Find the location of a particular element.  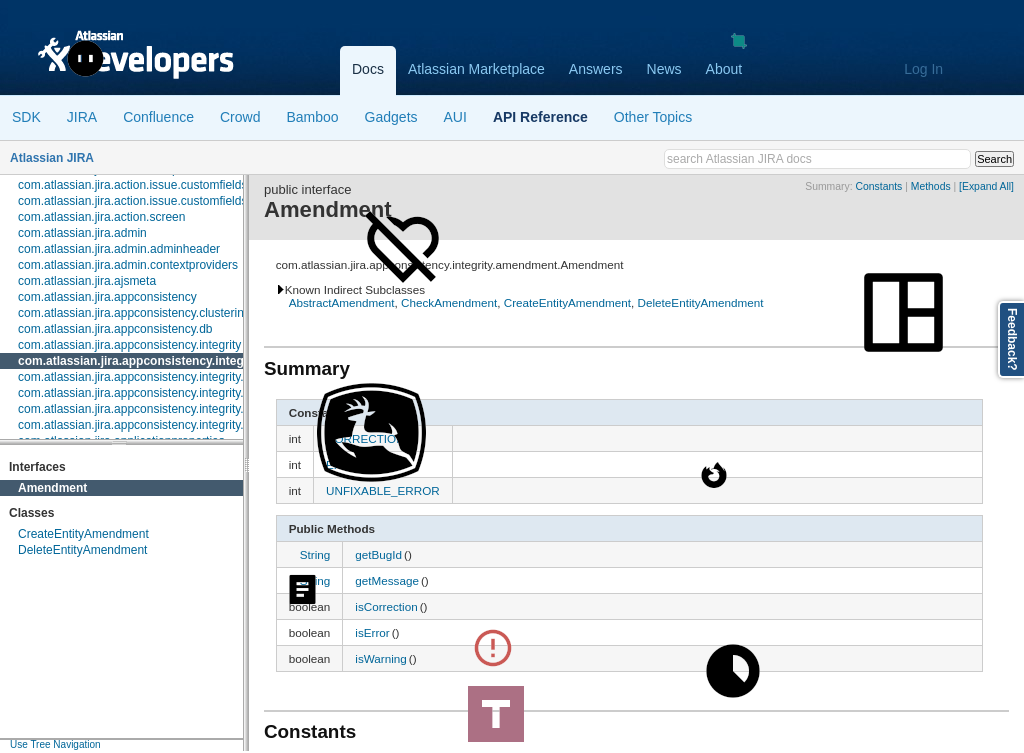

indicates a warning or error state is located at coordinates (493, 648).